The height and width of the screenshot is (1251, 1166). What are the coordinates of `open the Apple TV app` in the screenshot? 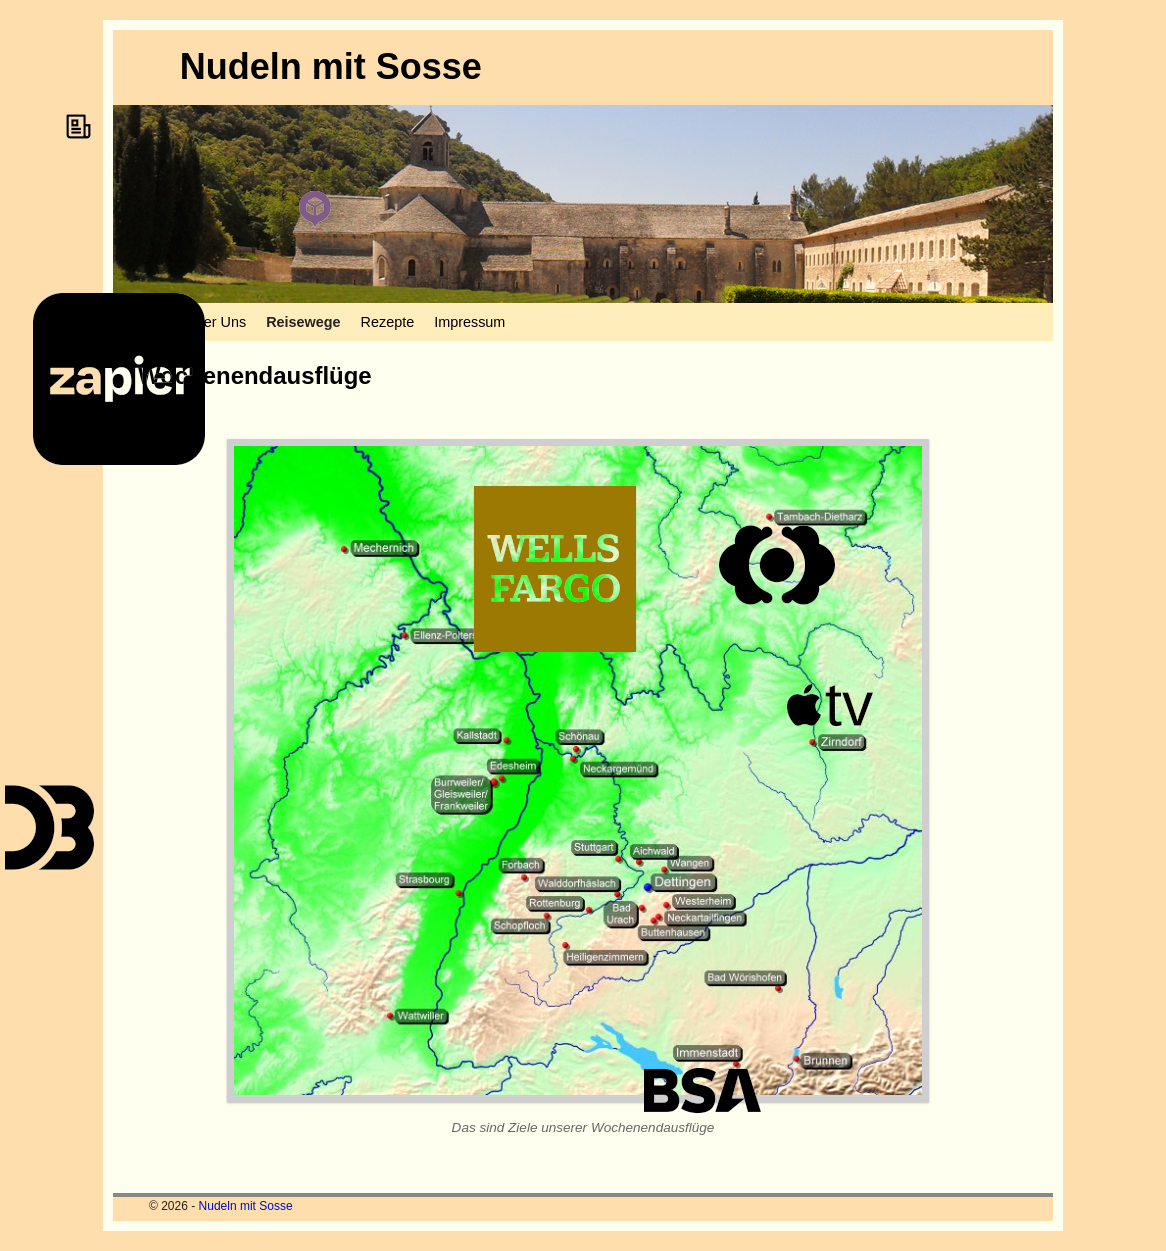 It's located at (830, 705).